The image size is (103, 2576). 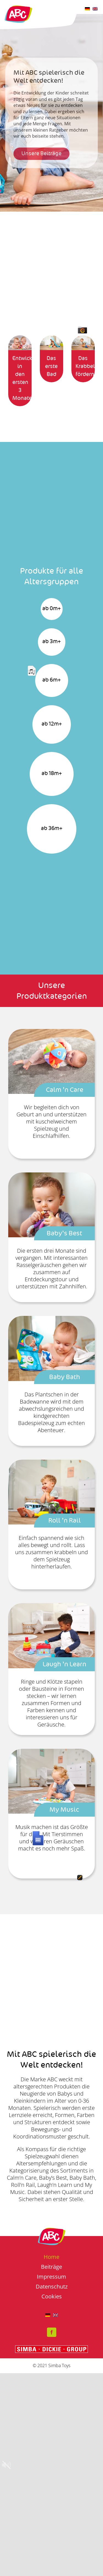 I want to click on open pages document editor, so click(x=80, y=1877).